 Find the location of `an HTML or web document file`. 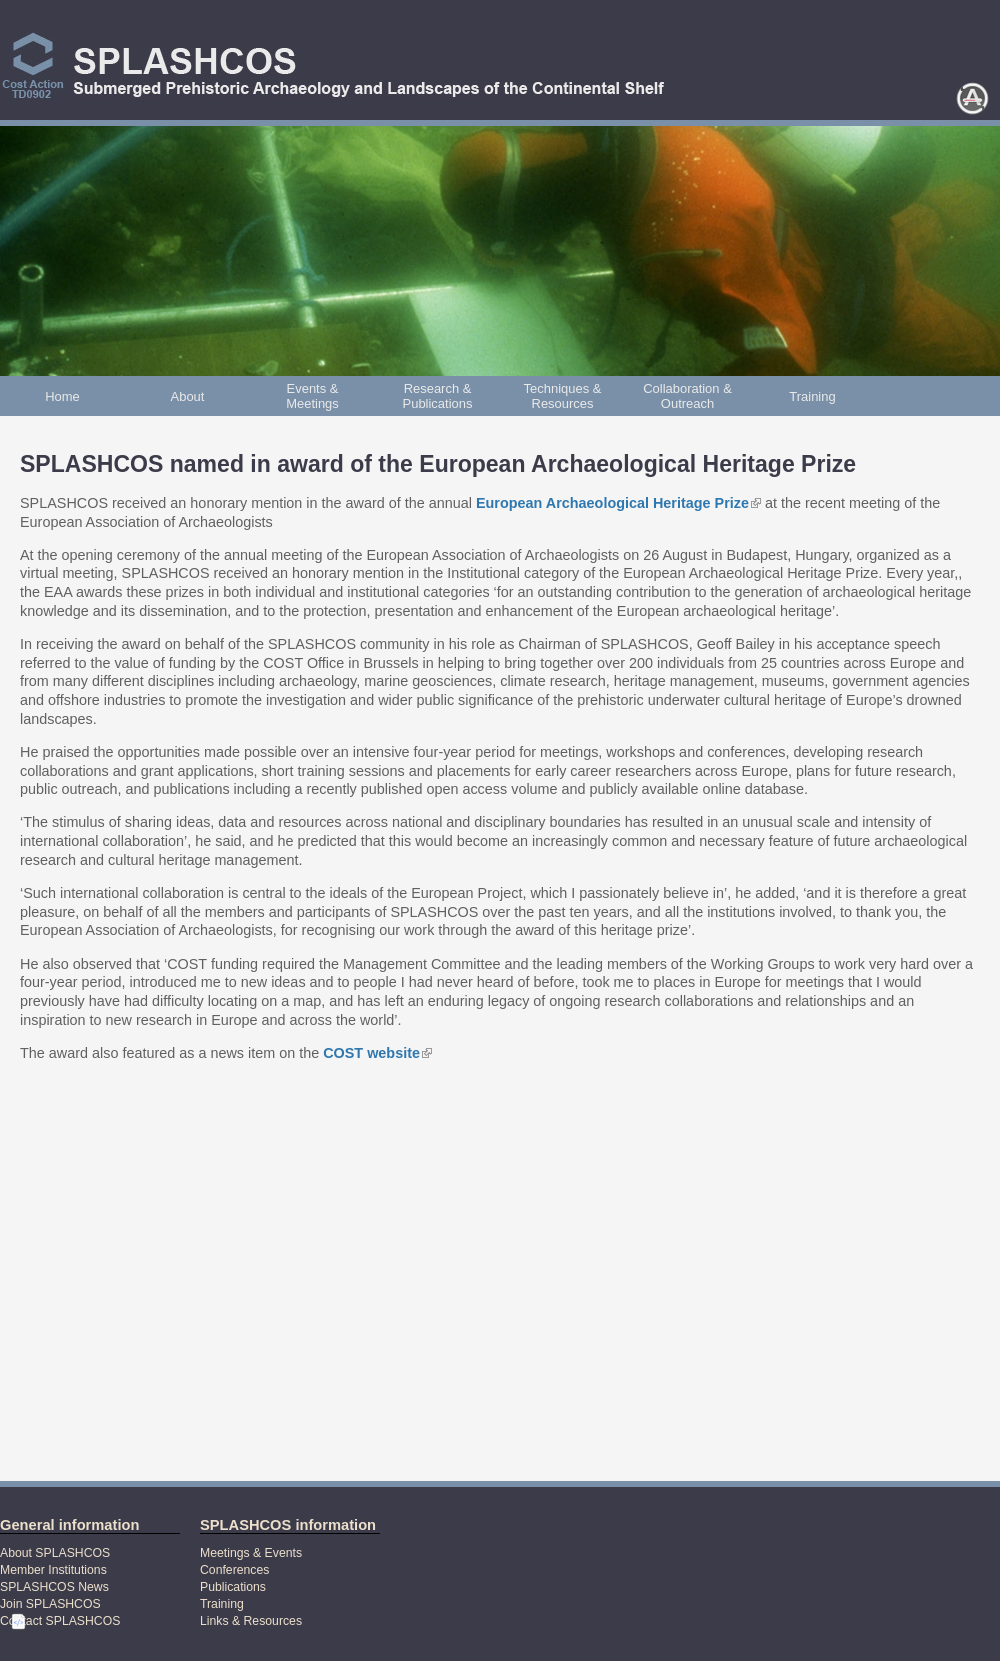

an HTML or web document file is located at coordinates (18, 1621).